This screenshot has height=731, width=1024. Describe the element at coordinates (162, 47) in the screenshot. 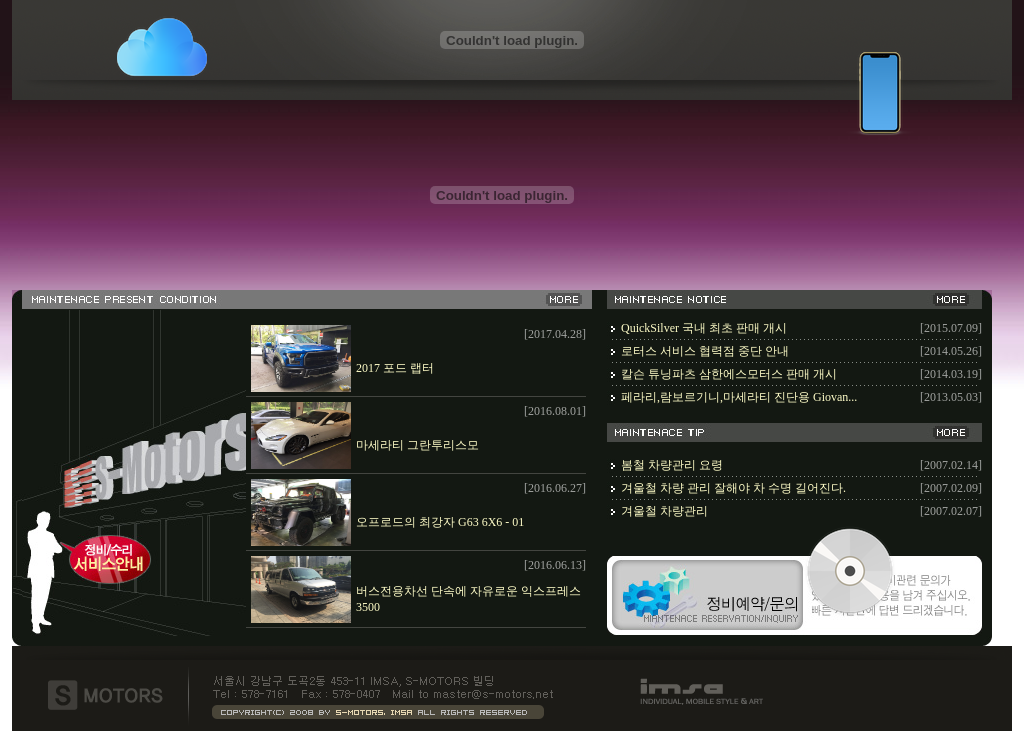

I see `open iCloud Drive to access cloud-synced files` at that location.